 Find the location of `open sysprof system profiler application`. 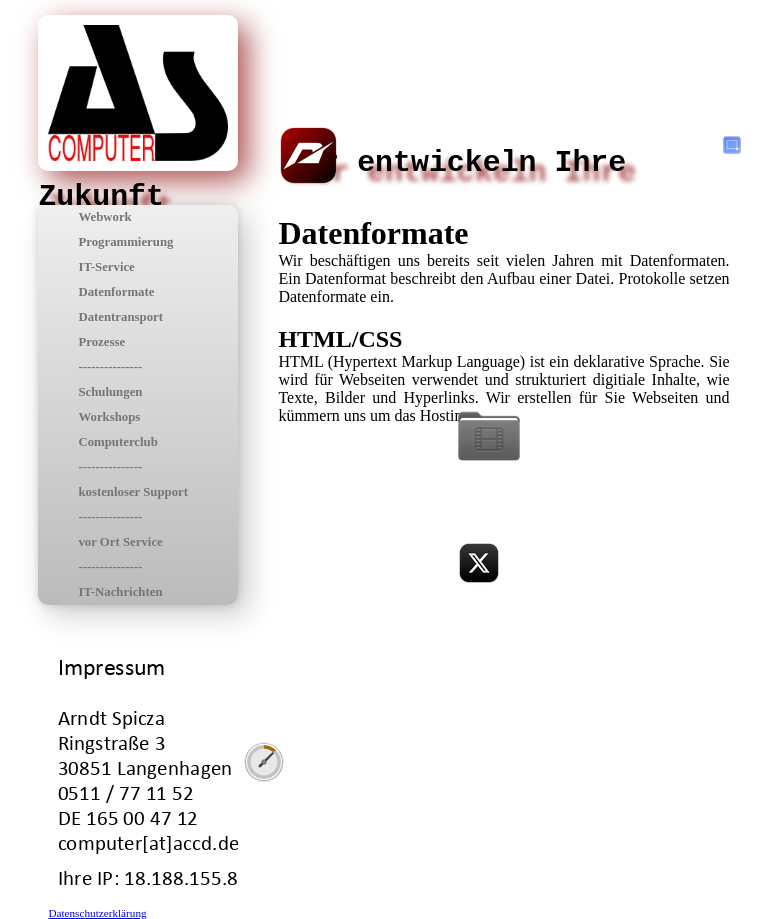

open sysprof system profiler application is located at coordinates (264, 762).